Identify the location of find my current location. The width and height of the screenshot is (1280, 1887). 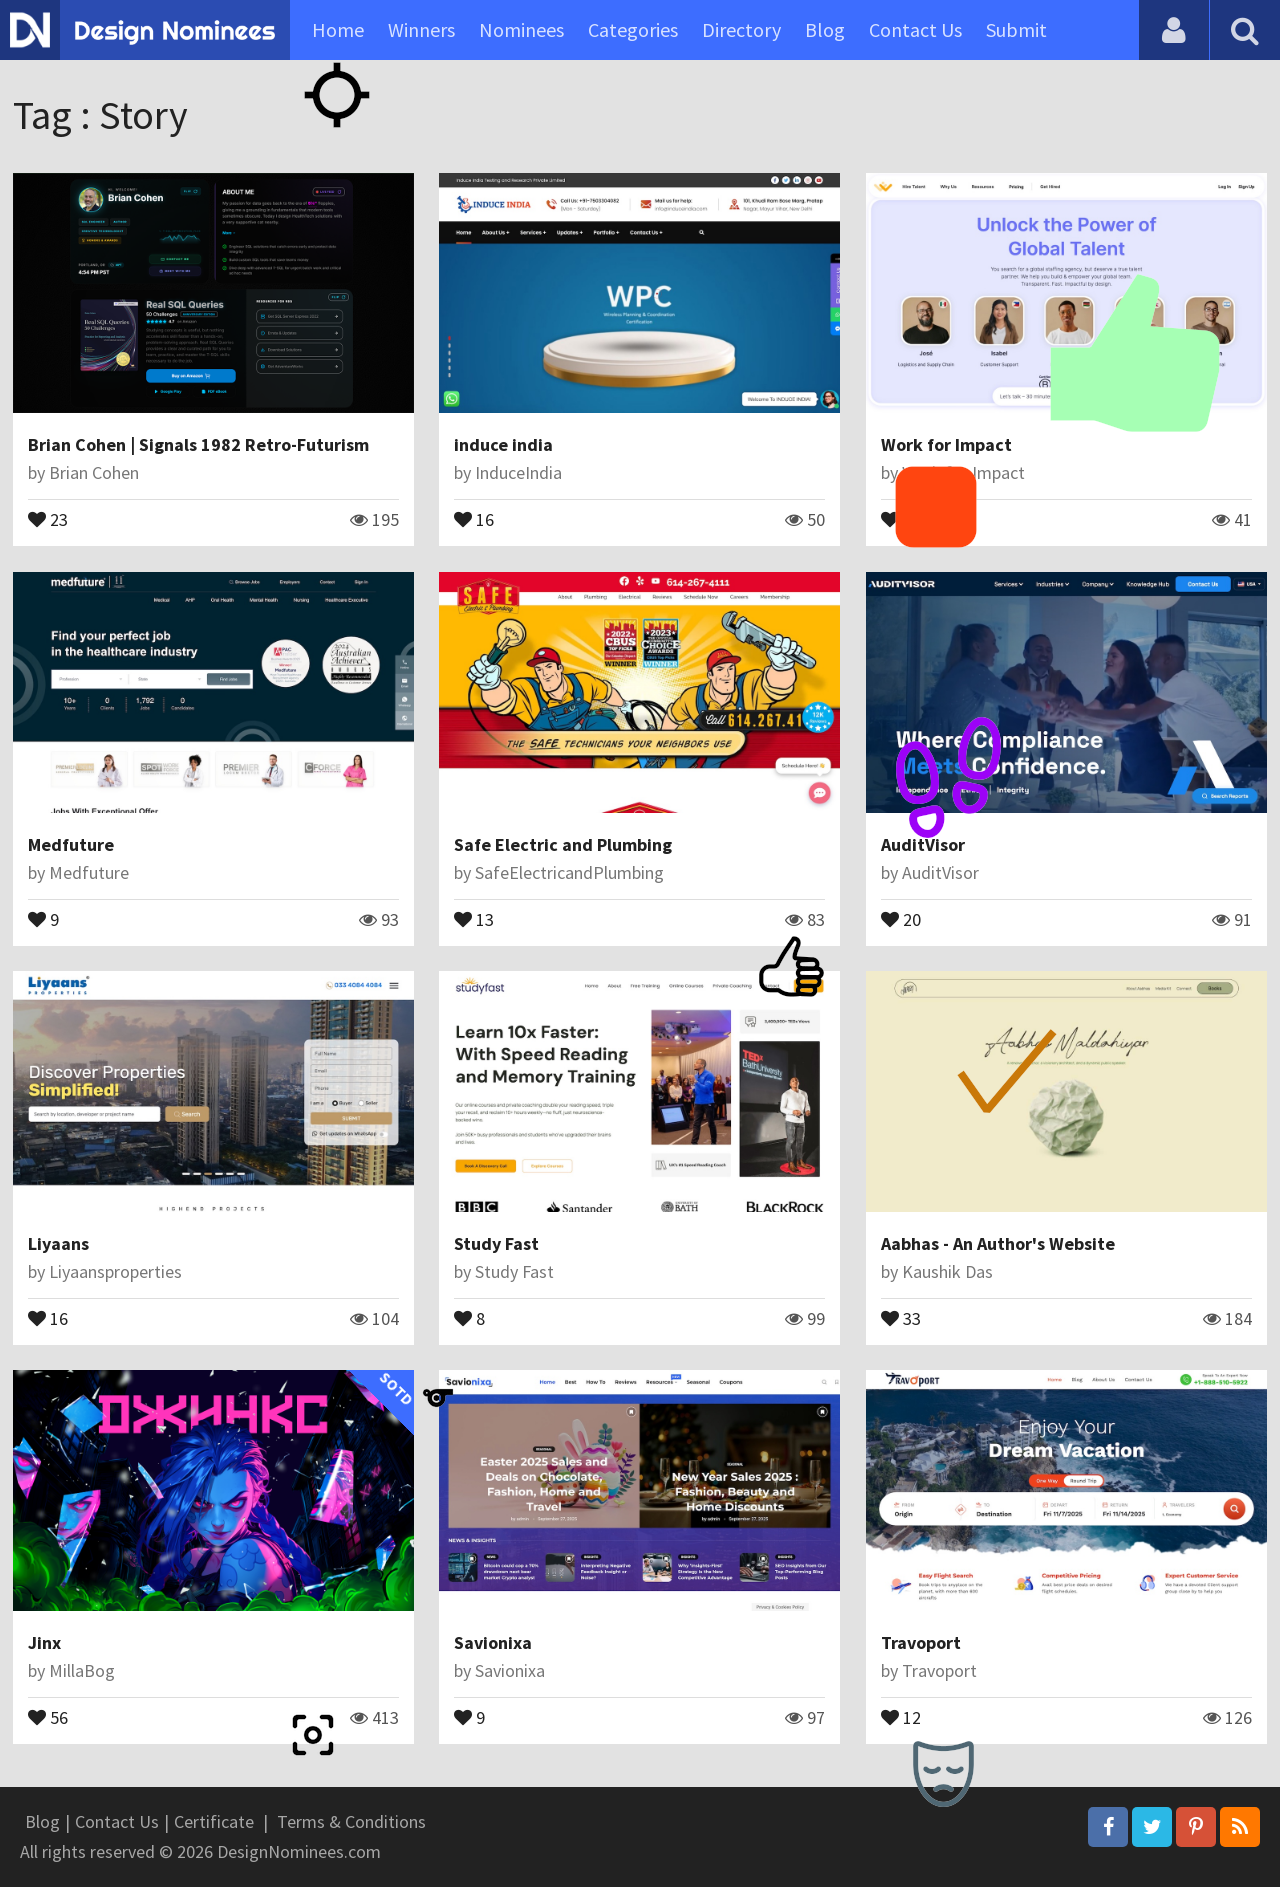
(337, 95).